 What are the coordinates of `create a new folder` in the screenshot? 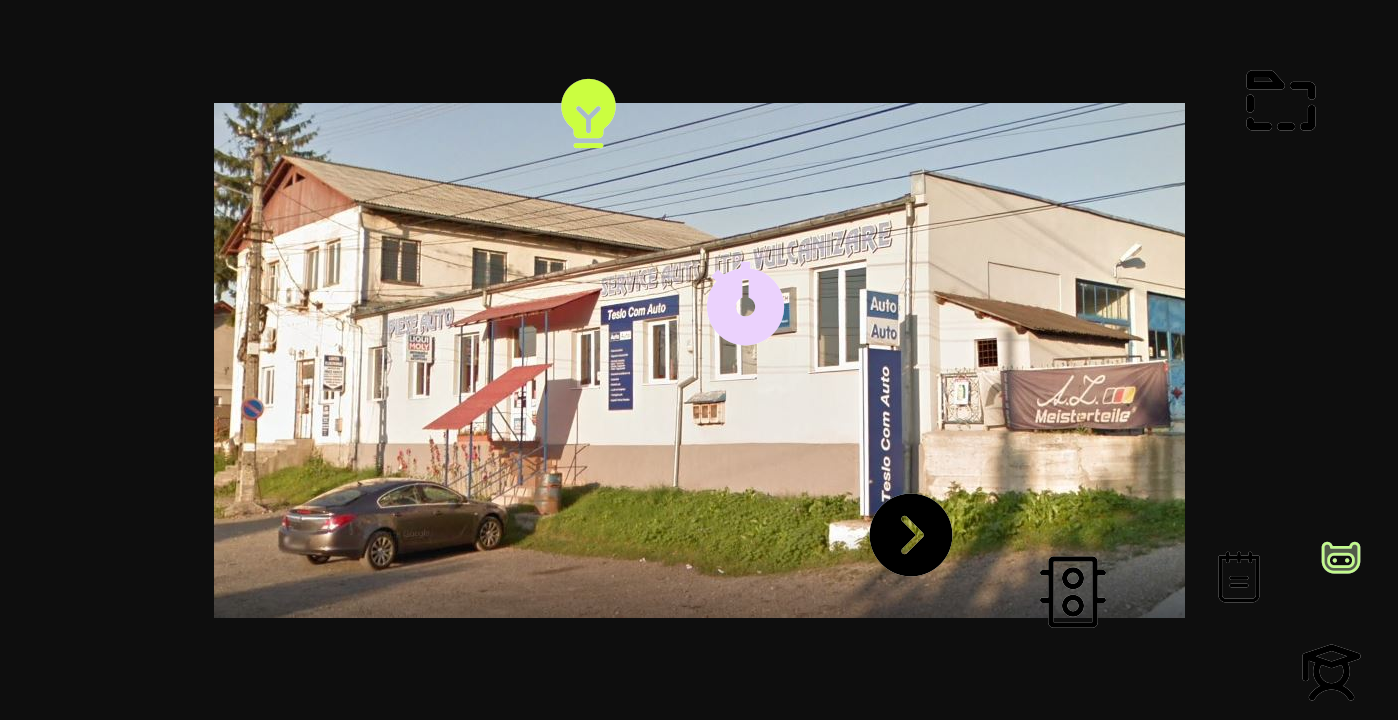 It's located at (1281, 101).